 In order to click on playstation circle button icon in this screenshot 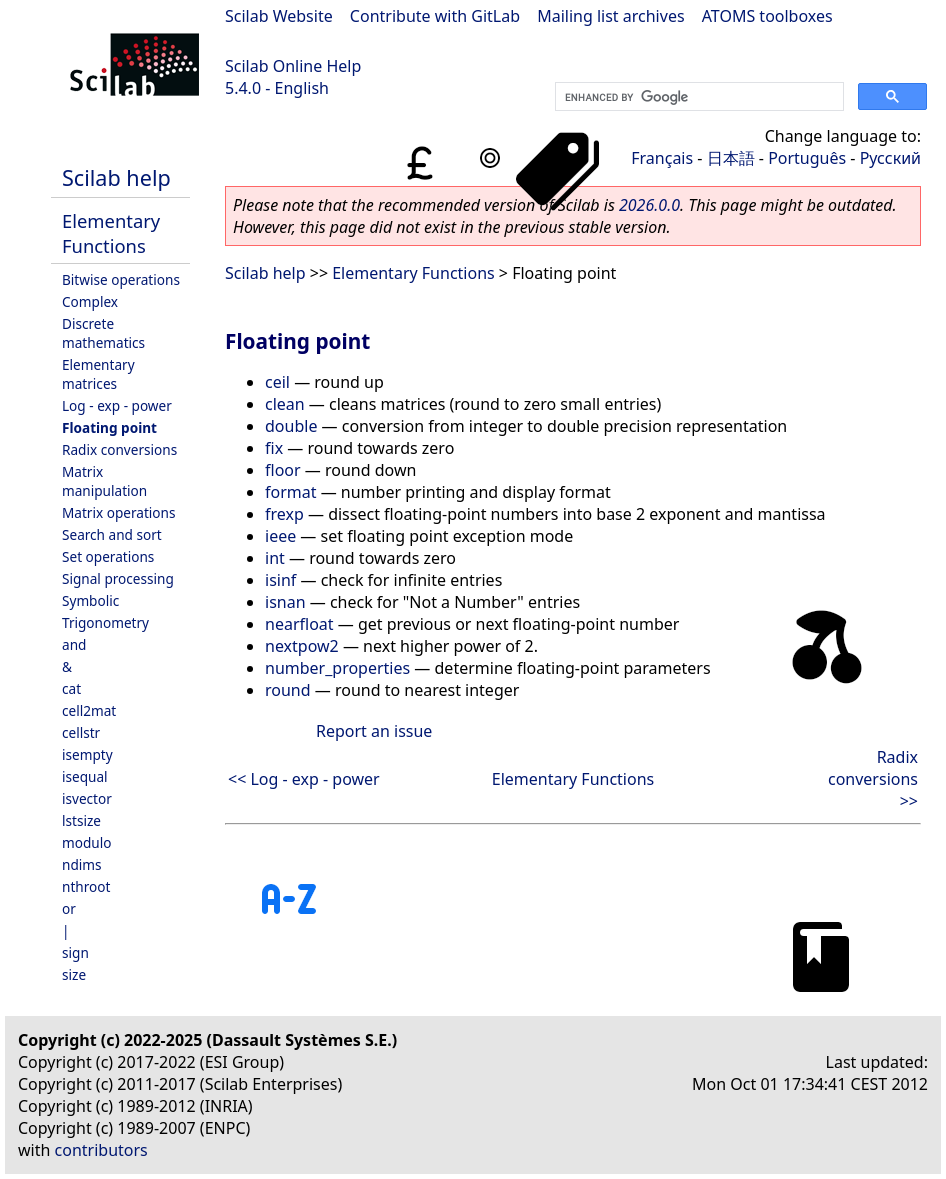, I will do `click(490, 158)`.